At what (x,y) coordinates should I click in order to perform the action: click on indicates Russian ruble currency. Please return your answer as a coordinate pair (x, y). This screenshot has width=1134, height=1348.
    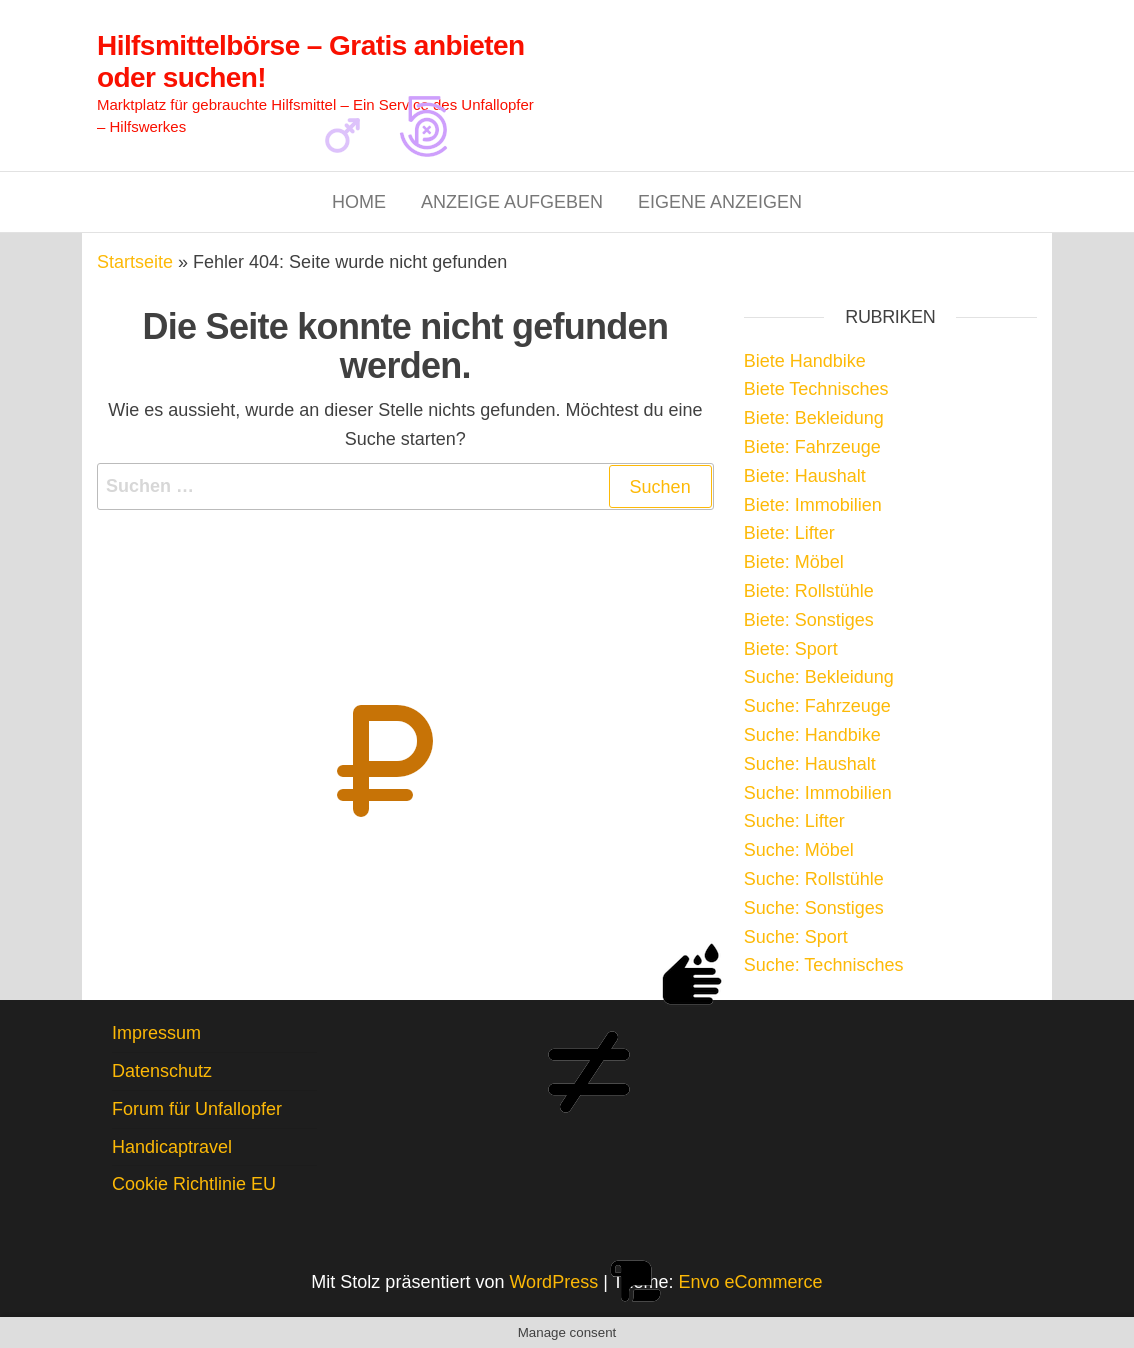
    Looking at the image, I should click on (389, 761).